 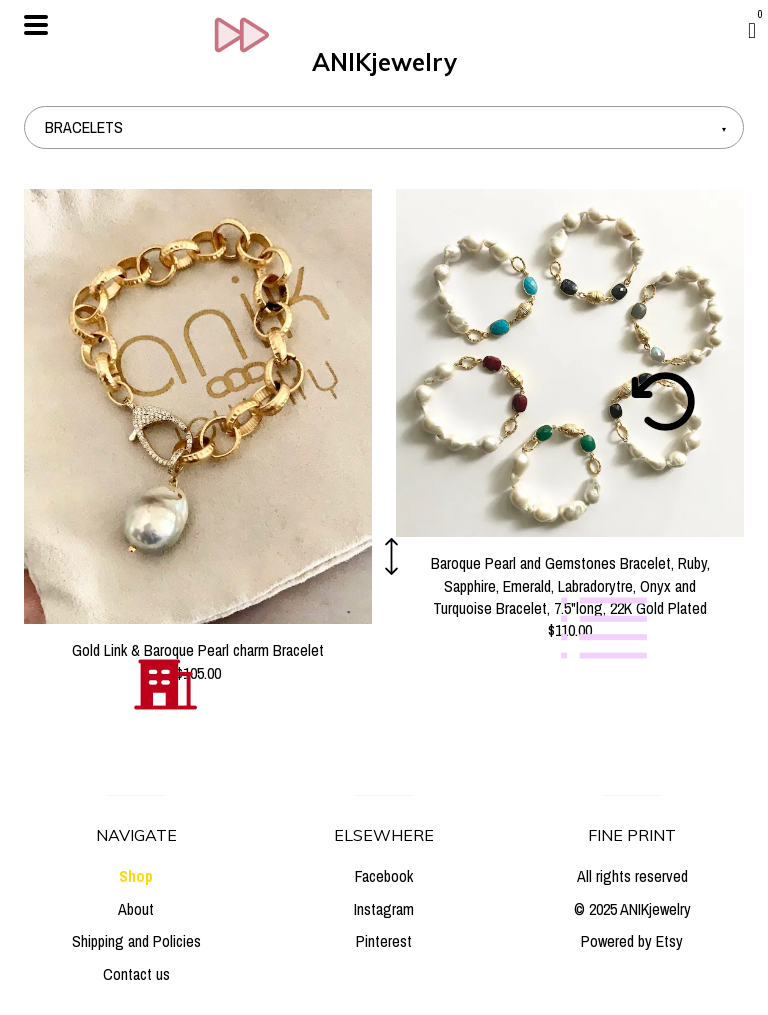 What do you see at coordinates (391, 556) in the screenshot?
I see `adjust height or vertical size` at bounding box center [391, 556].